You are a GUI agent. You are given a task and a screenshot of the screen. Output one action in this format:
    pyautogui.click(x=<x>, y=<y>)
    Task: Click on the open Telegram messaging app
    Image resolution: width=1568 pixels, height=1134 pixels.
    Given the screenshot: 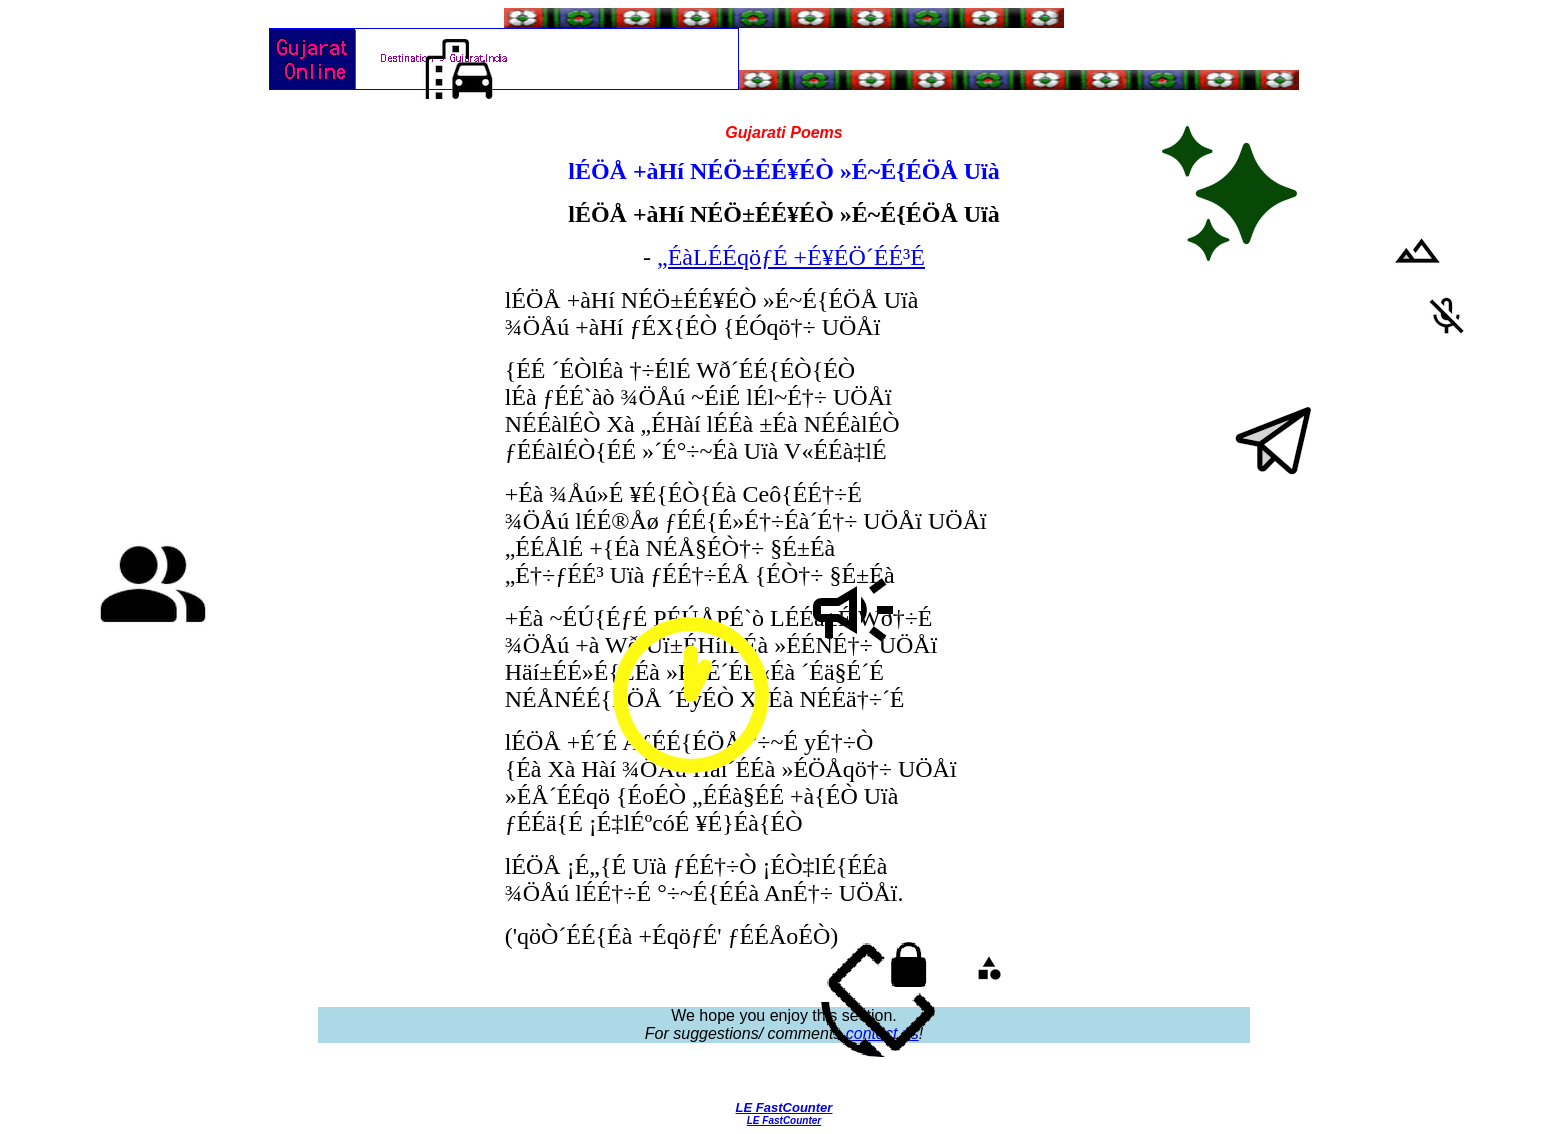 What is the action you would take?
    pyautogui.click(x=1276, y=442)
    